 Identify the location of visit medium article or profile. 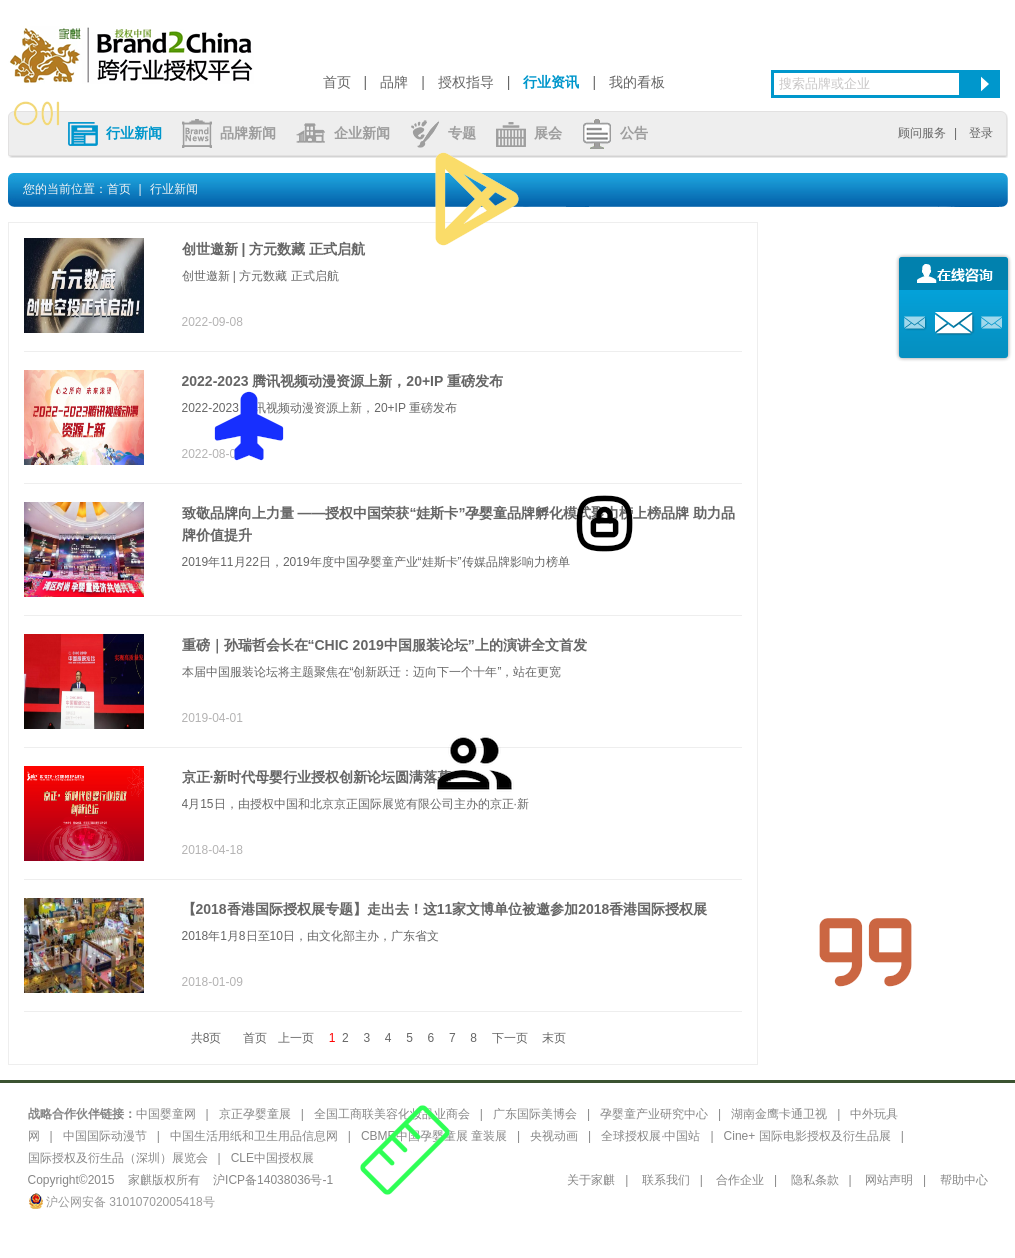
(36, 113).